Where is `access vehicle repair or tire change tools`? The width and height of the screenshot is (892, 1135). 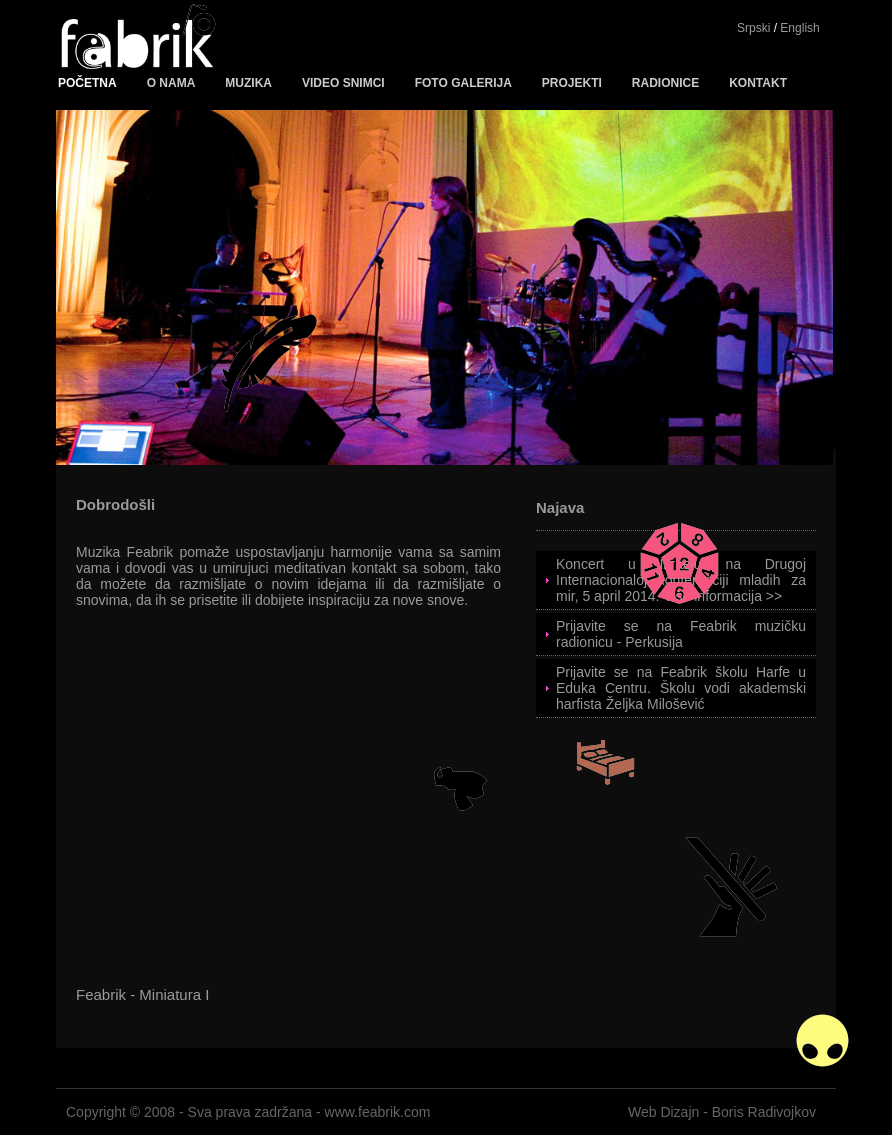 access vehicle repair or tire change tools is located at coordinates (199, 20).